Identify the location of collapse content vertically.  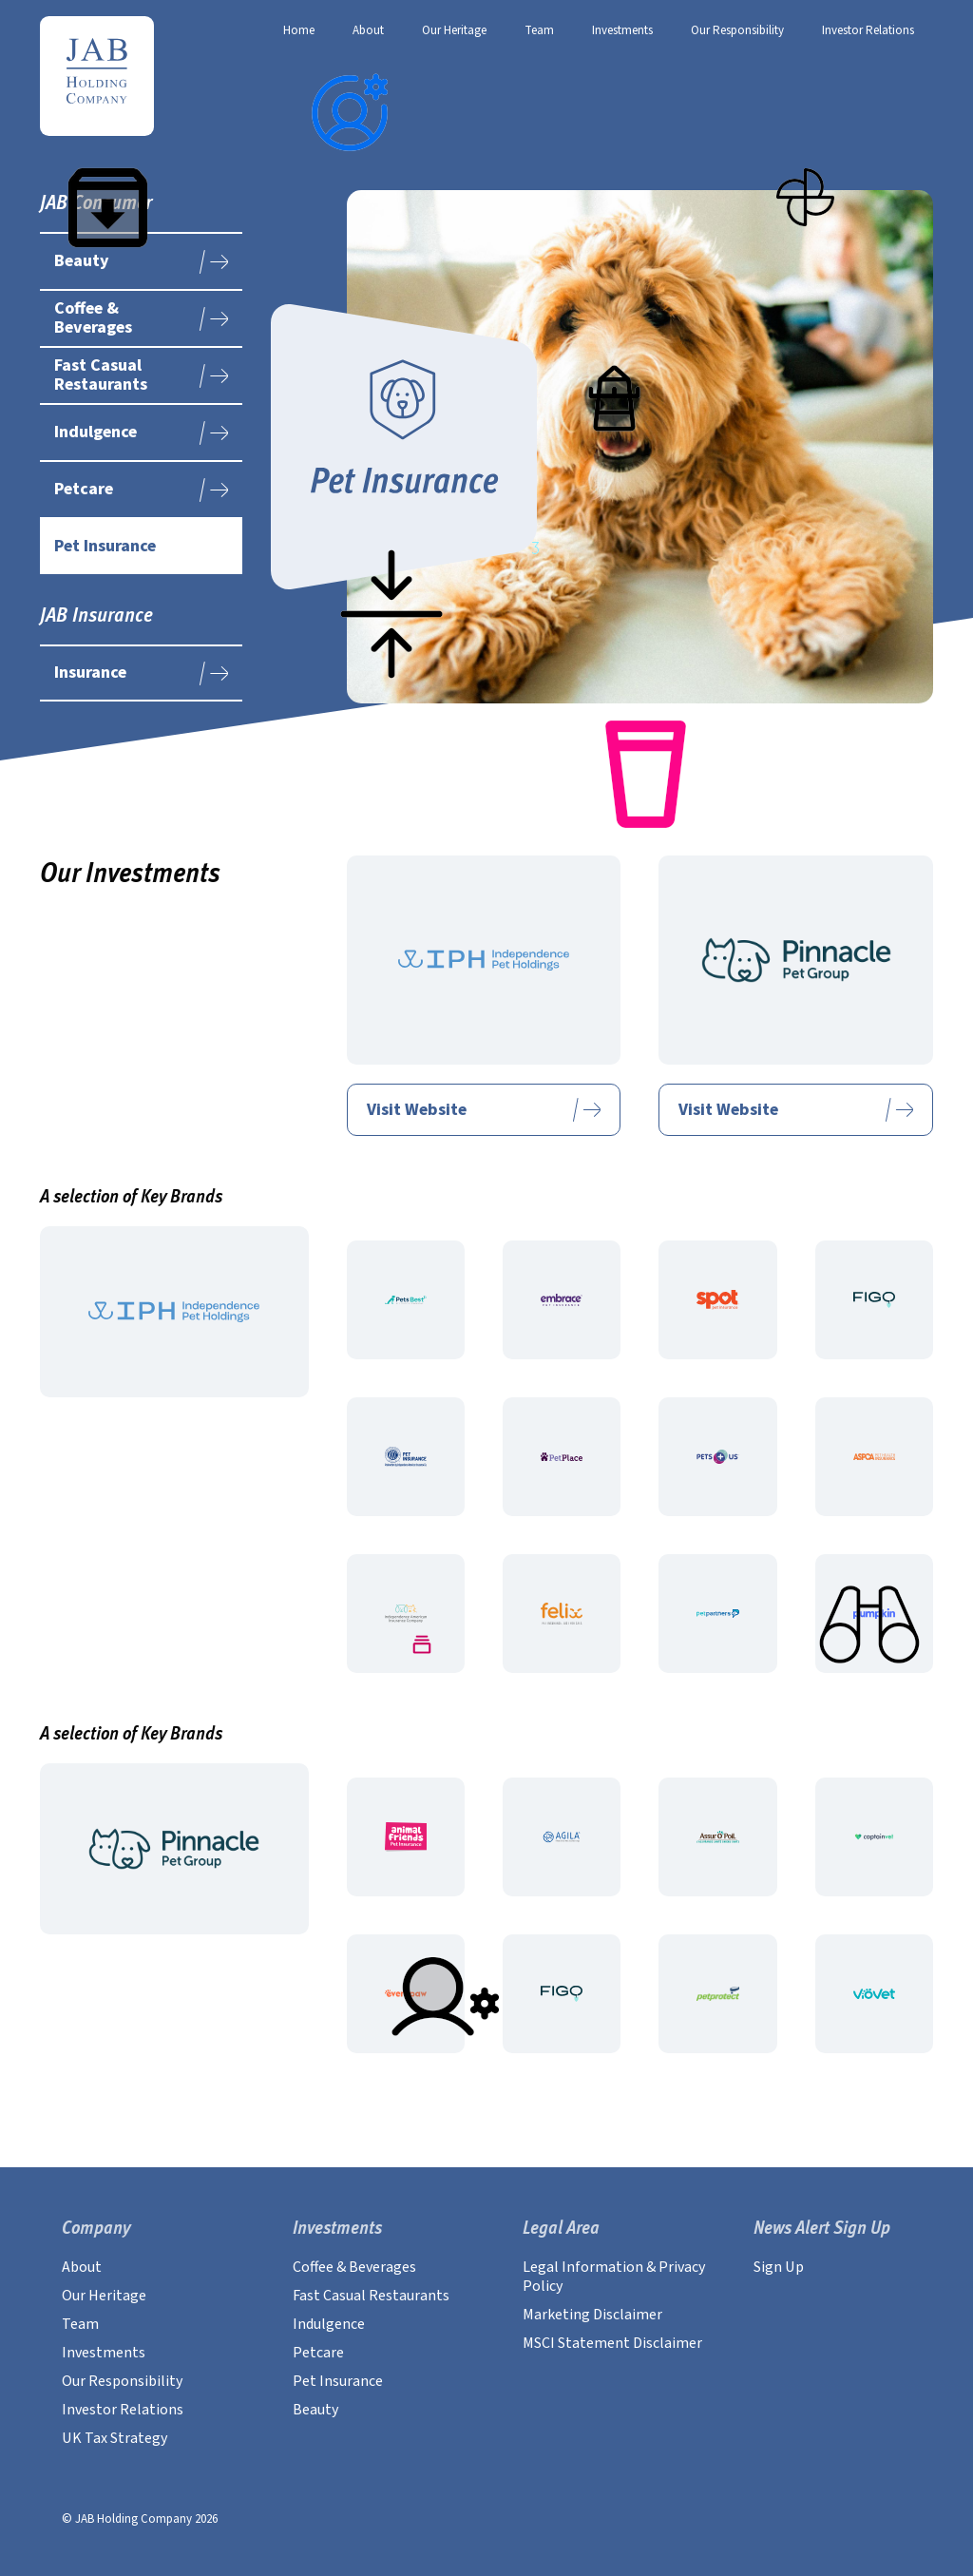
(391, 614).